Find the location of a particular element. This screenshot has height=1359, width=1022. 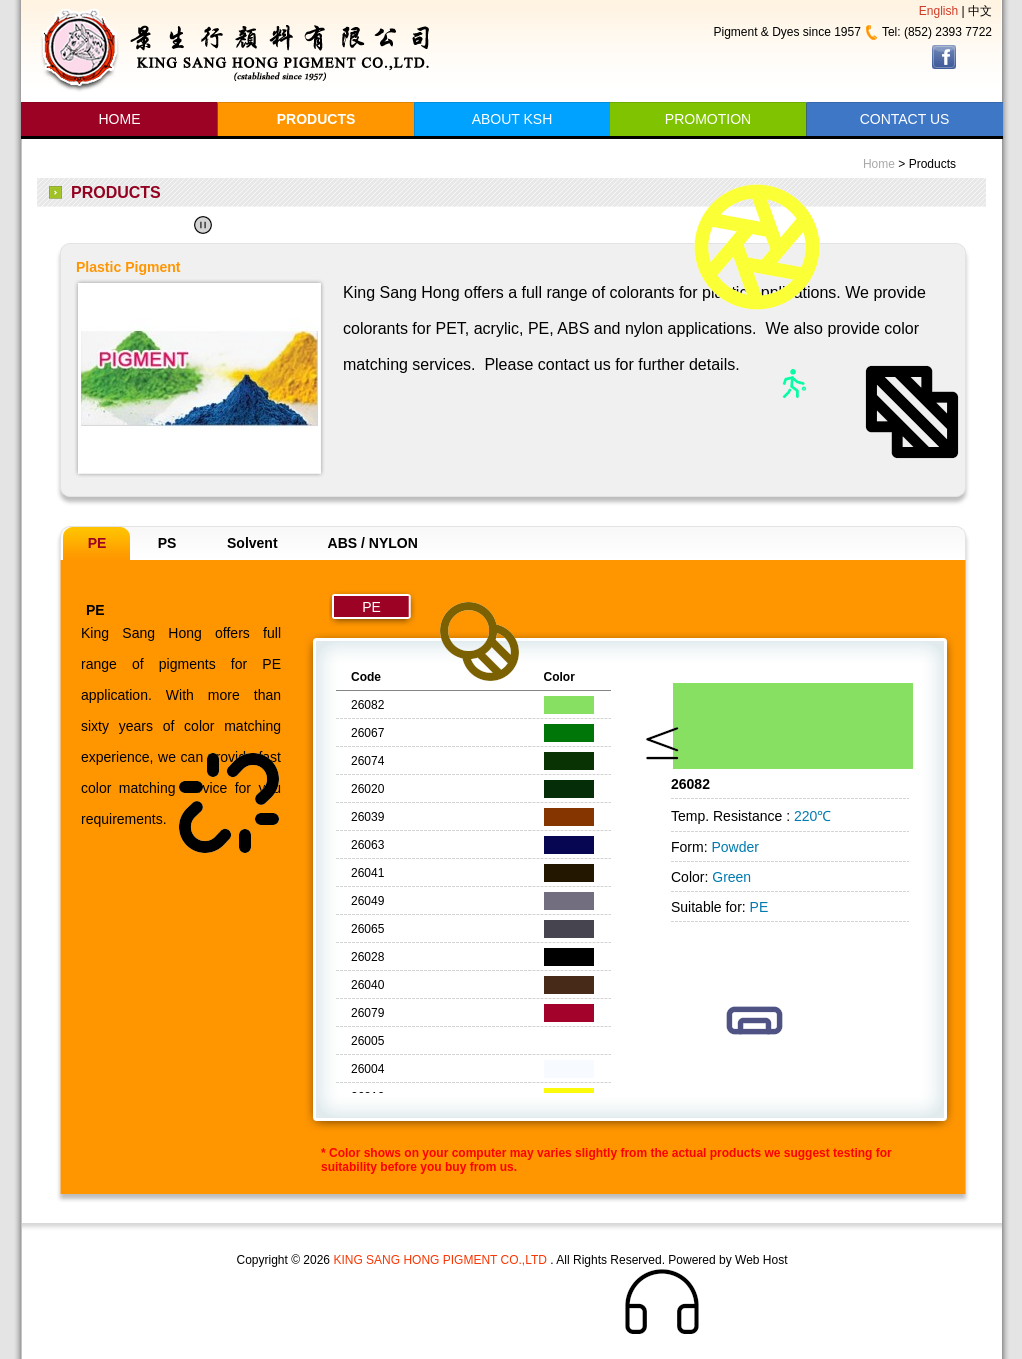

air conditioning is currently off or unavailable is located at coordinates (754, 1020).